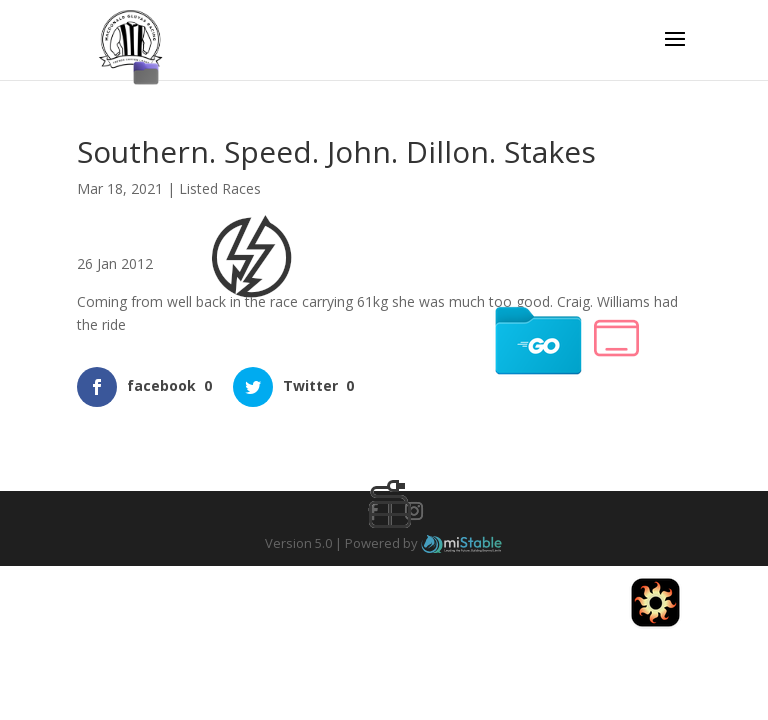 The image size is (768, 720). What do you see at coordinates (251, 257) in the screenshot?
I see `thunderbolt port or connection status` at bounding box center [251, 257].